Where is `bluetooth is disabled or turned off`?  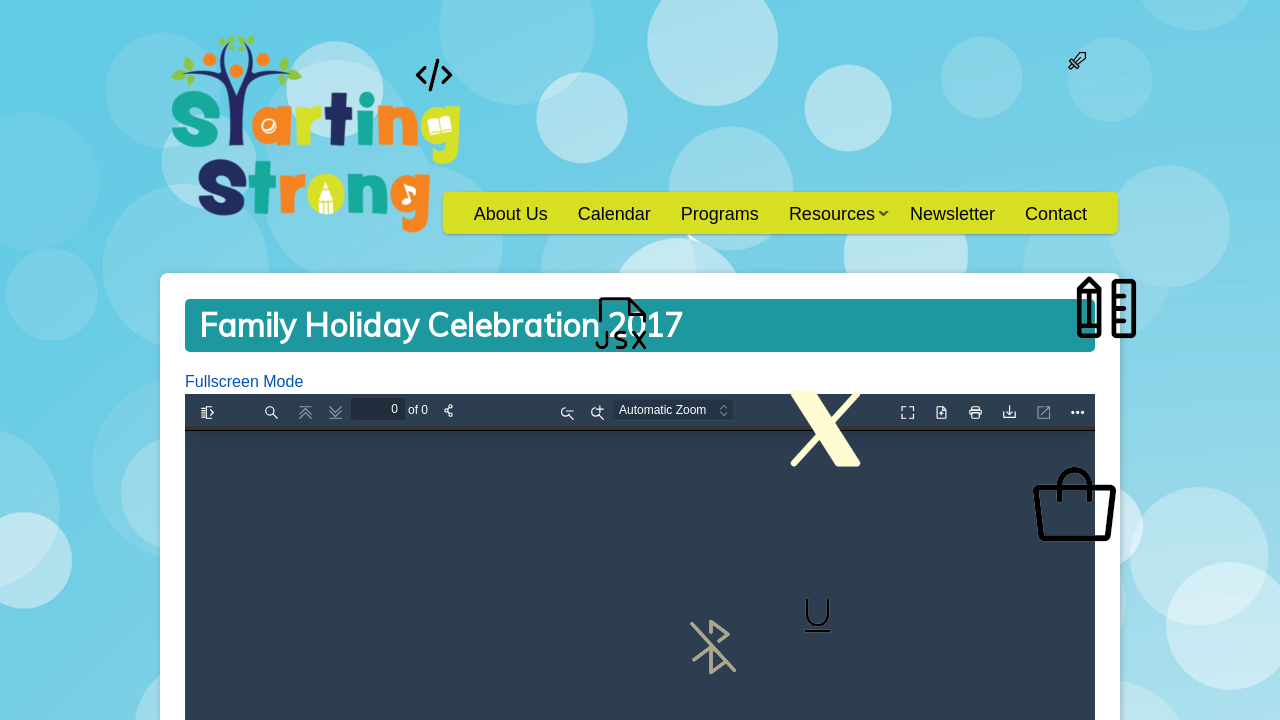 bluetooth is disabled or turned off is located at coordinates (711, 647).